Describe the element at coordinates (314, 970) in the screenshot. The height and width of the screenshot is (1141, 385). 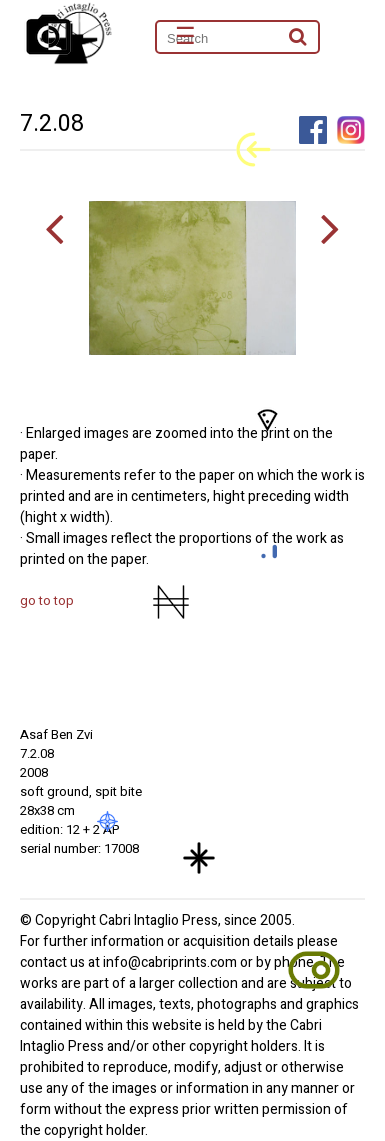
I see `toggle switch in the on/enabled position` at that location.